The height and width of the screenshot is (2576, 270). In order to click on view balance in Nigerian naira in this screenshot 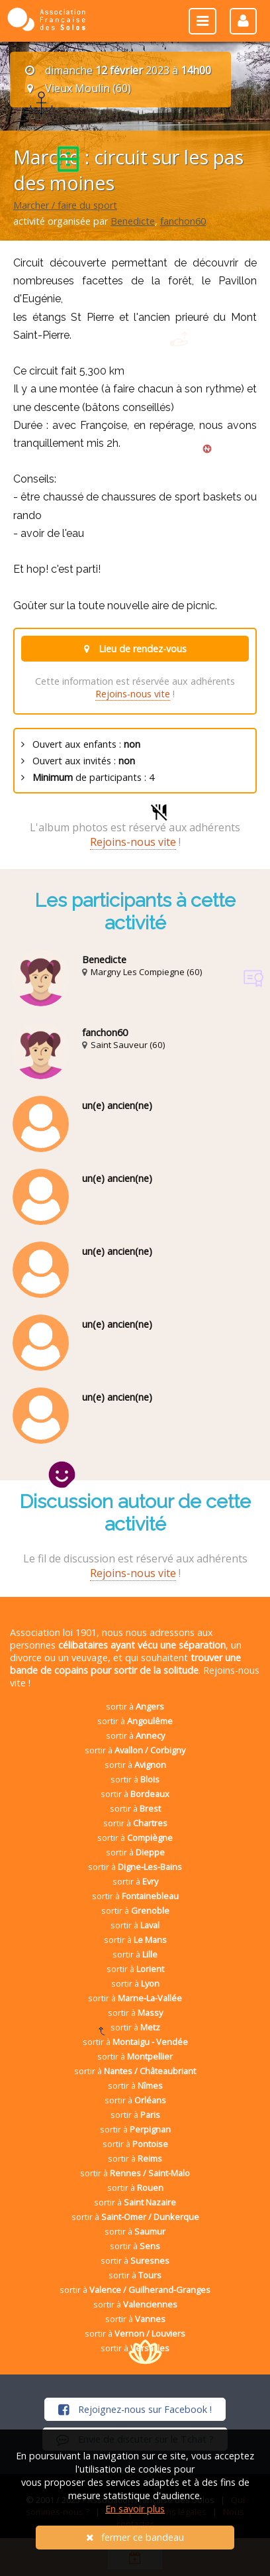, I will do `click(207, 449)`.